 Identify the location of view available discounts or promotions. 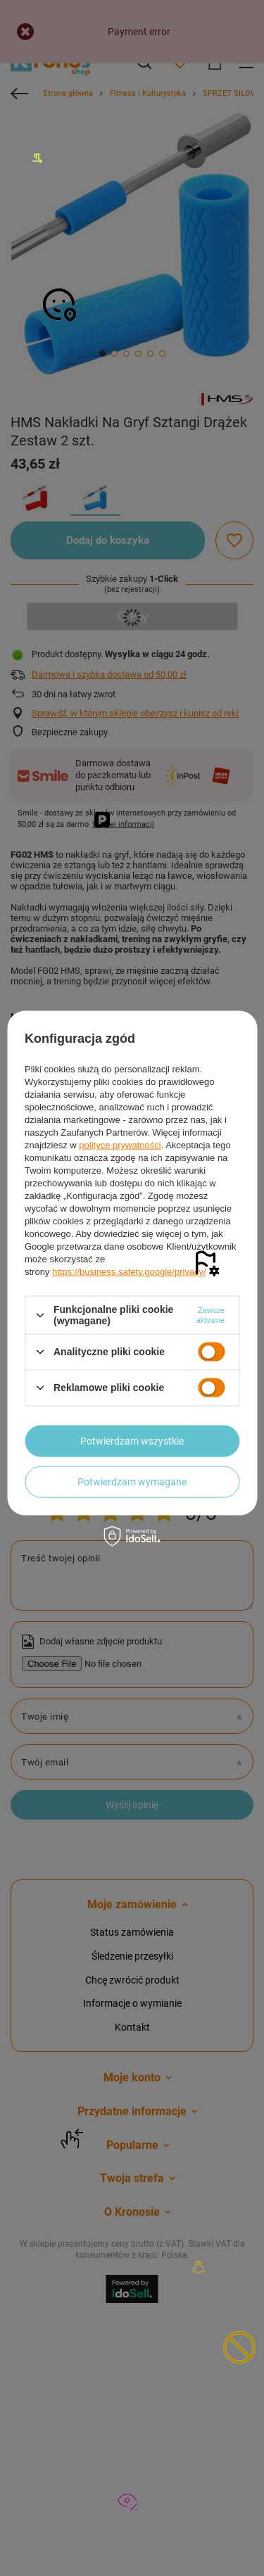
(127, 2500).